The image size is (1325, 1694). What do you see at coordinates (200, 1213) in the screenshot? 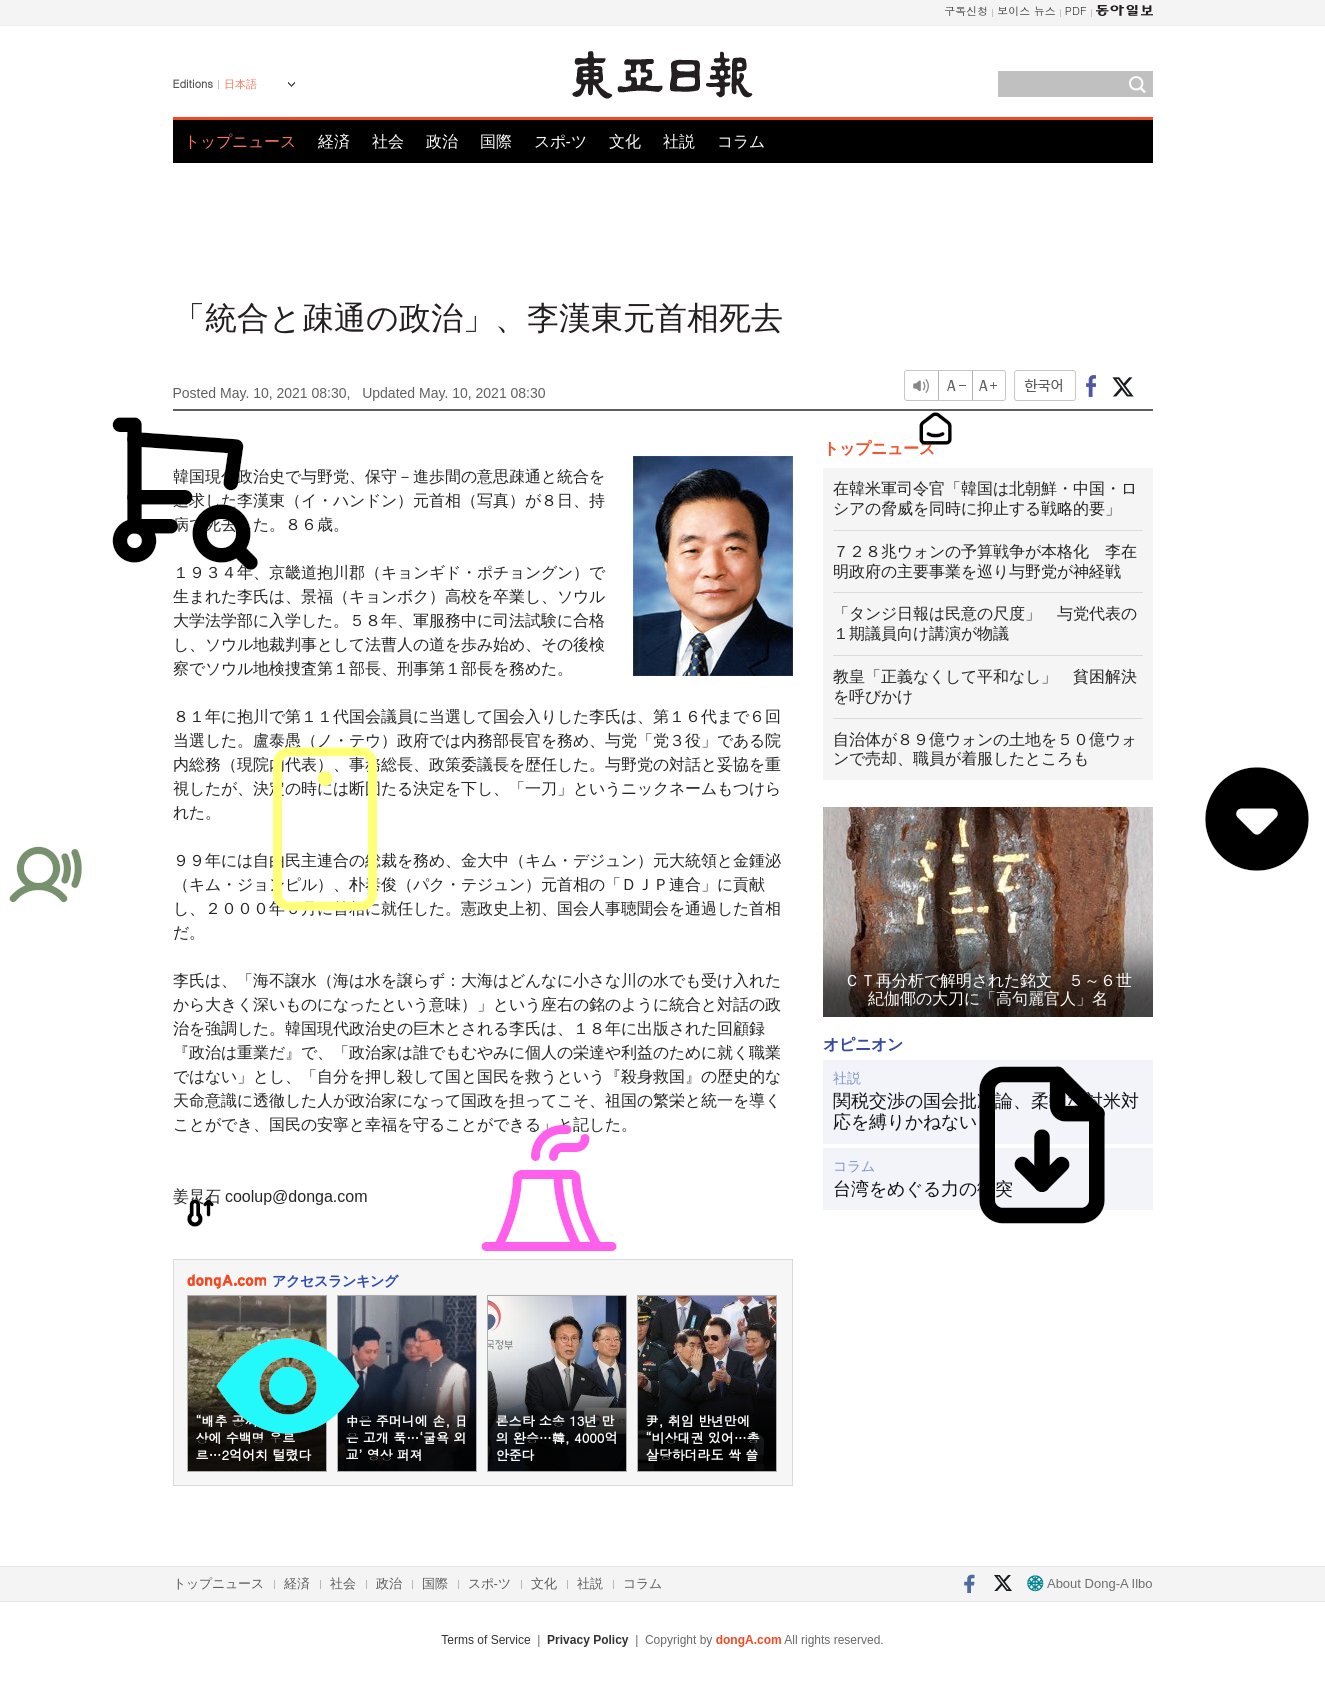
I see `increase temperature setting` at bounding box center [200, 1213].